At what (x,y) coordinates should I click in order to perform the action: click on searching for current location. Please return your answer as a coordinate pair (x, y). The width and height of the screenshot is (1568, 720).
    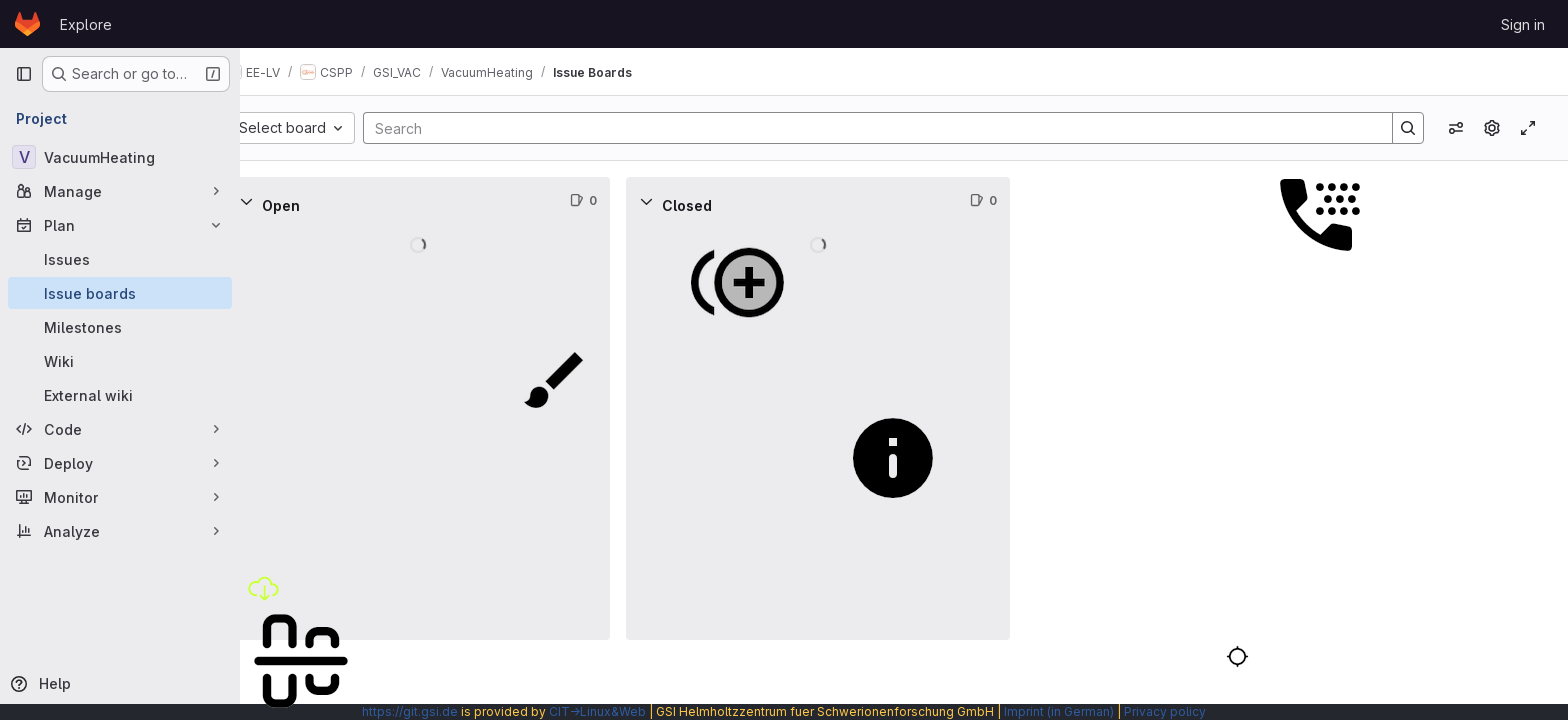
    Looking at the image, I should click on (1237, 656).